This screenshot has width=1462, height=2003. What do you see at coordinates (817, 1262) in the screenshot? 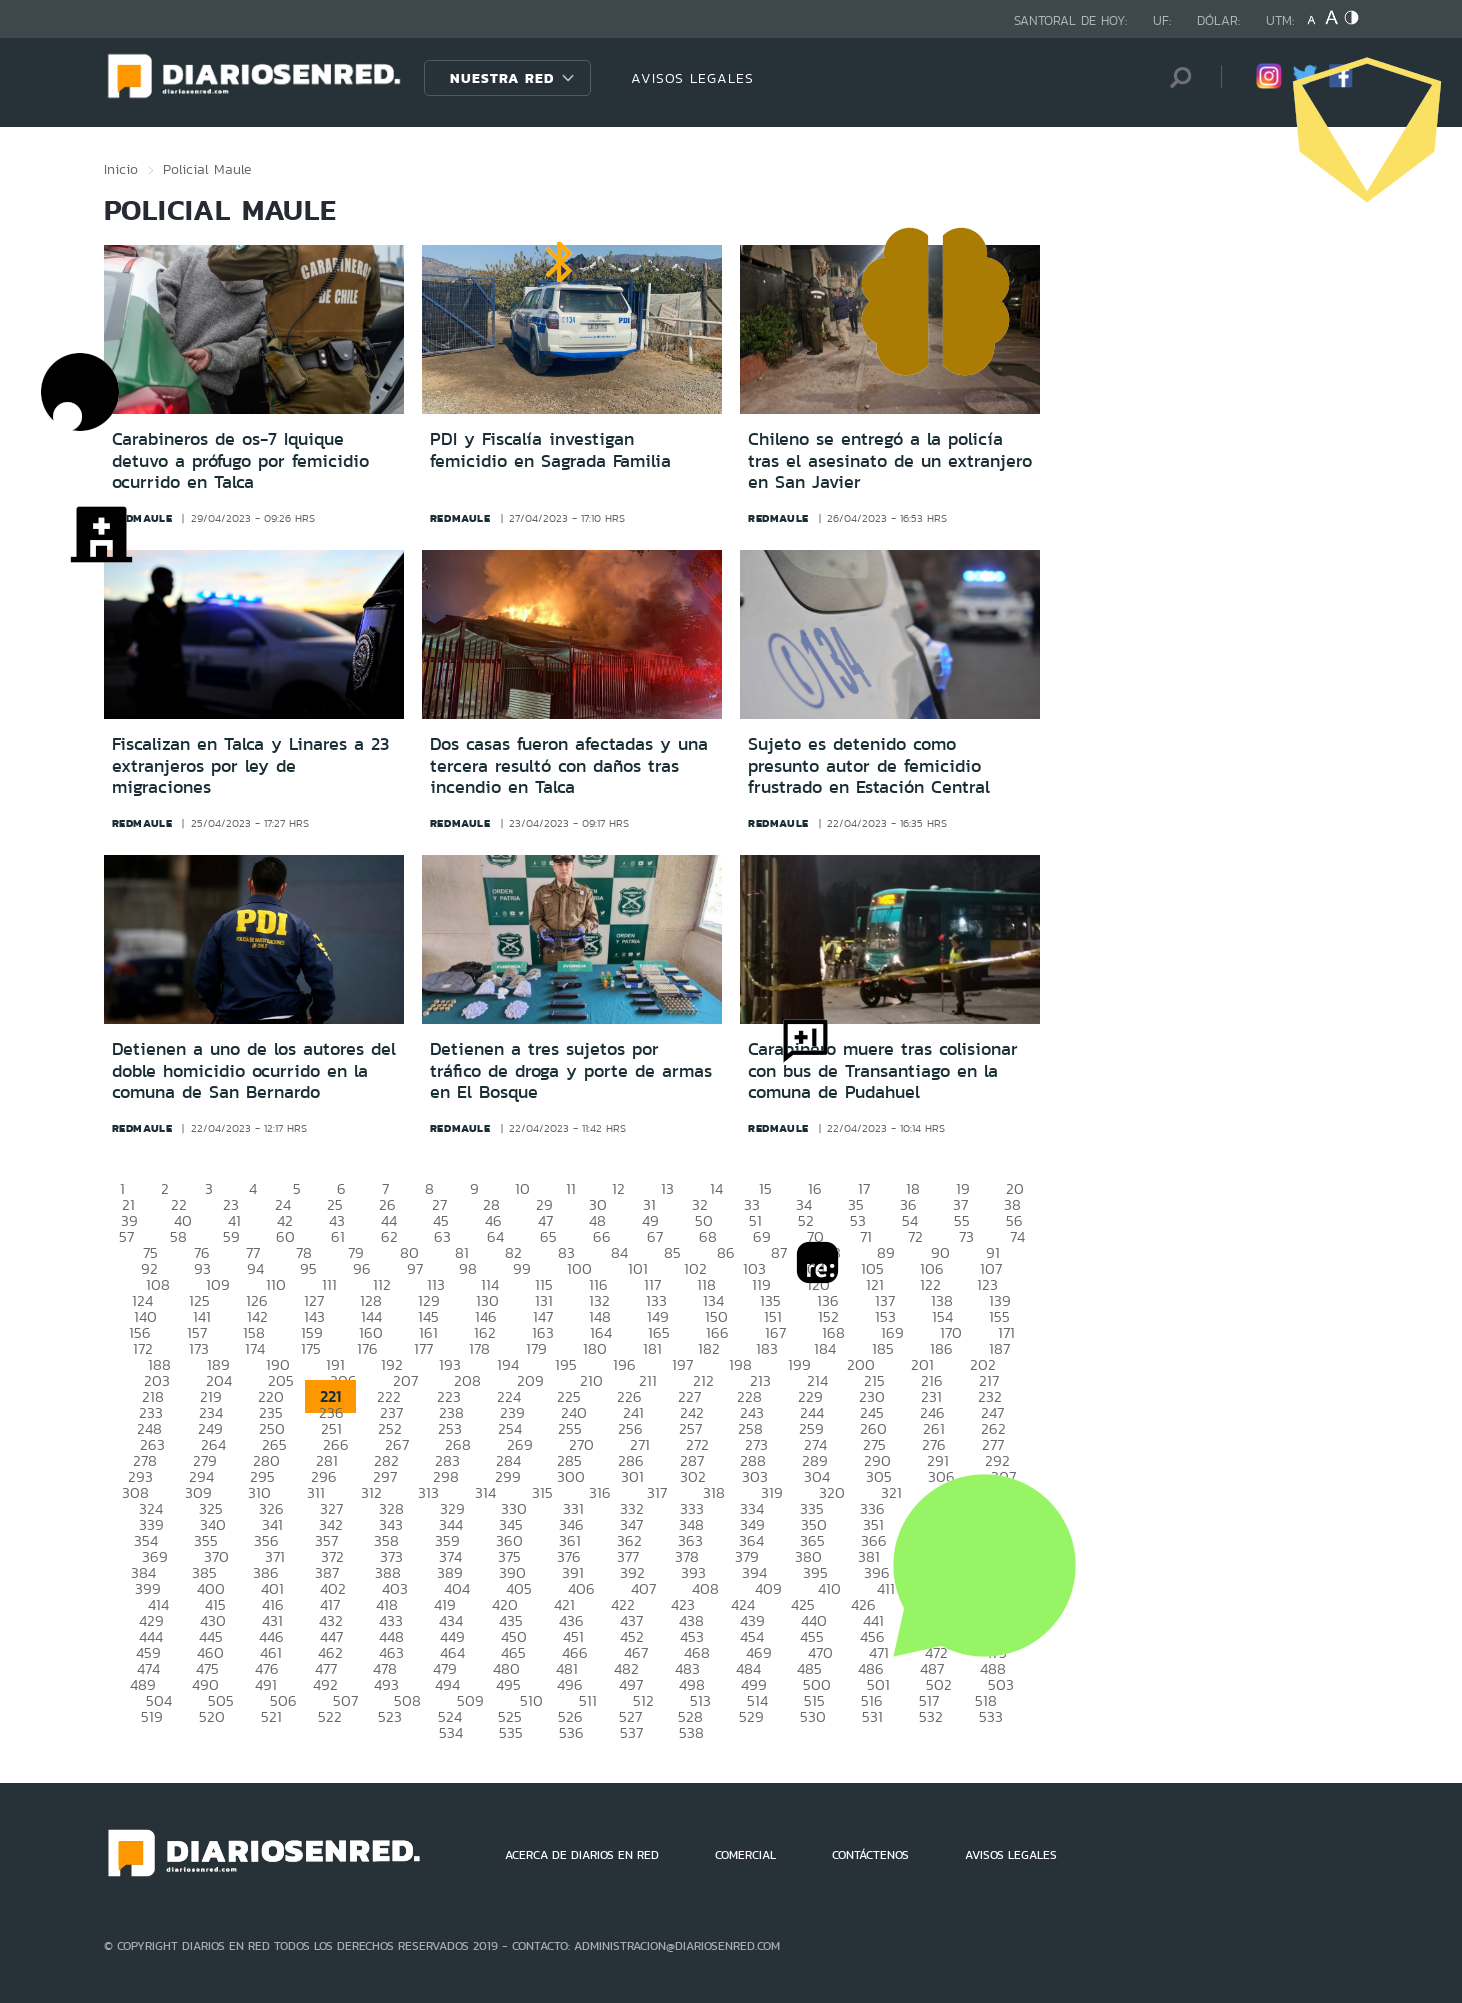
I see `replyd app logo` at bounding box center [817, 1262].